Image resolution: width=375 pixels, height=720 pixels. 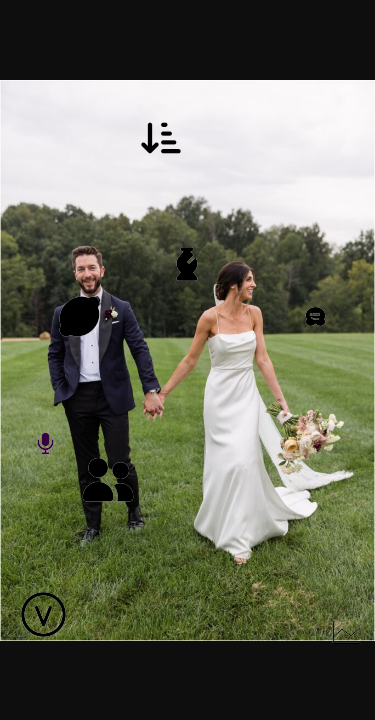 What do you see at coordinates (346, 632) in the screenshot?
I see `view analytics or performance data` at bounding box center [346, 632].